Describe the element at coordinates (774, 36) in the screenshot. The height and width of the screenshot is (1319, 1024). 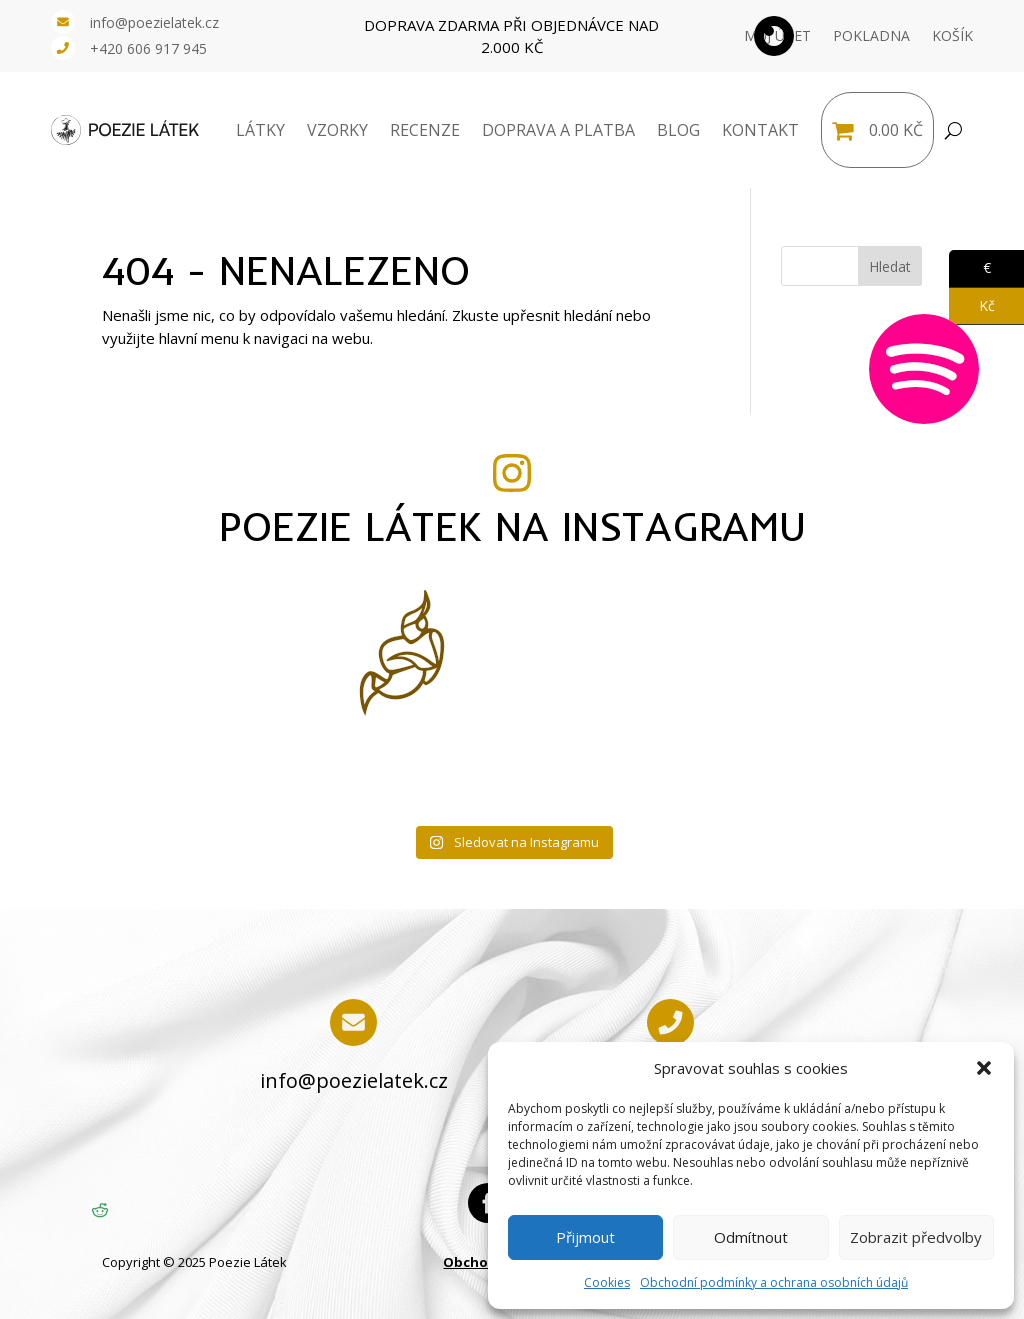
I see `view or preview content` at that location.